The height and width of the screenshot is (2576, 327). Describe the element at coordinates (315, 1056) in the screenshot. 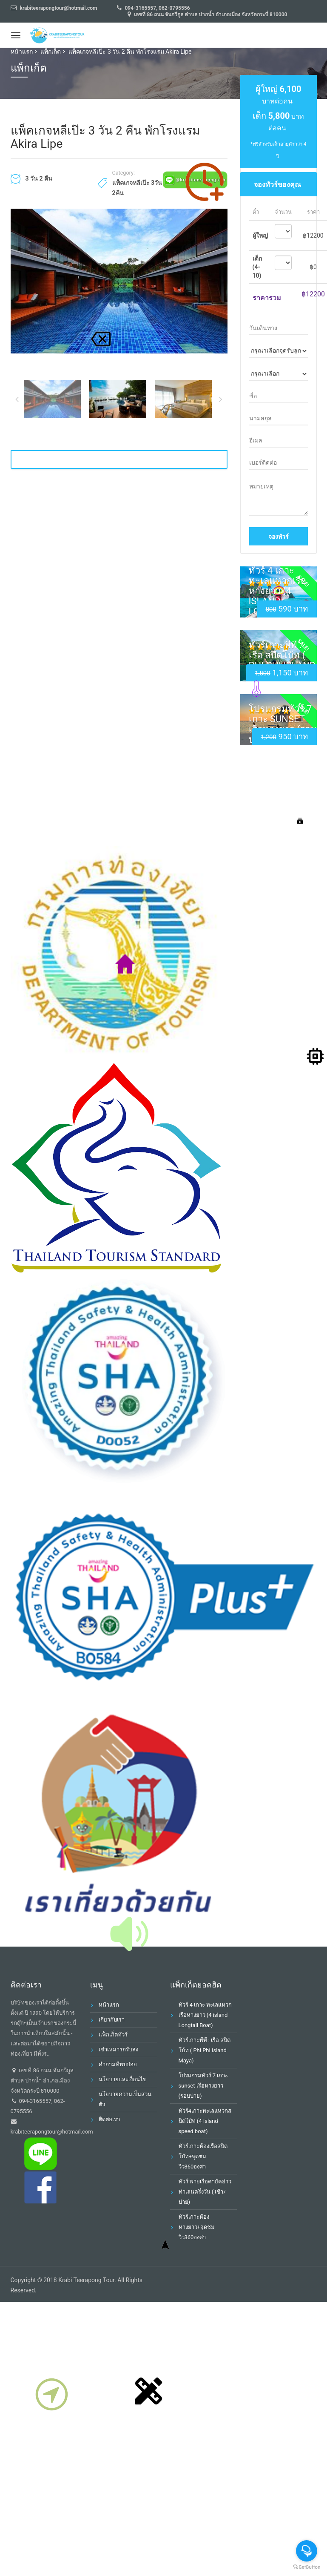

I see `view device memory or RAM usage` at that location.